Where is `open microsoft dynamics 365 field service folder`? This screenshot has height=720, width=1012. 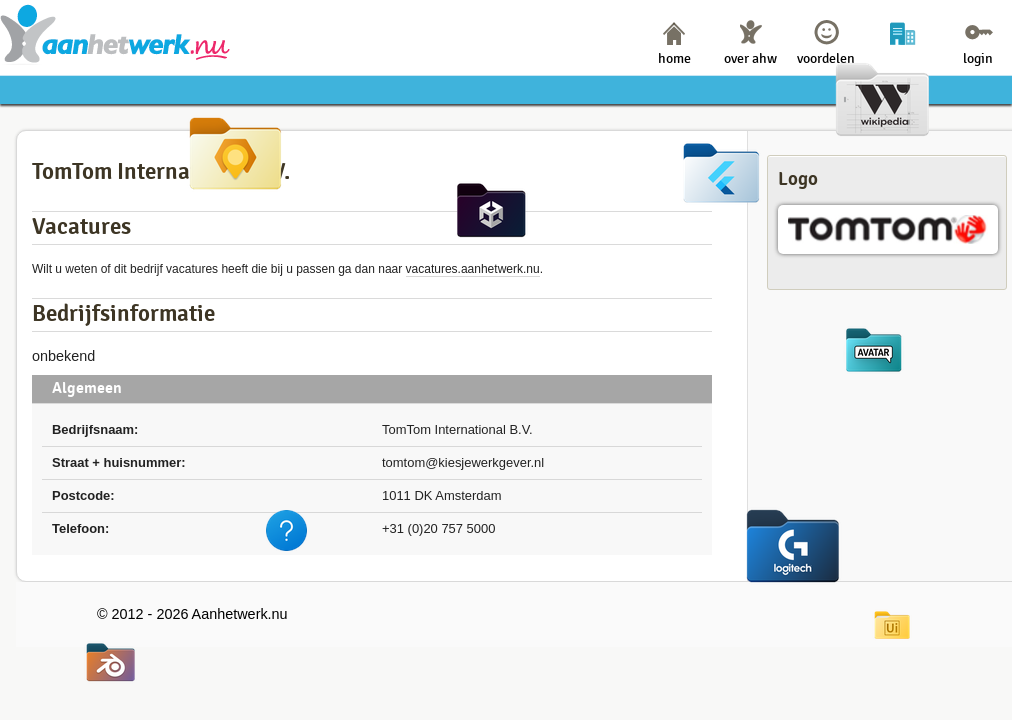
open microsoft dynamics 365 field service folder is located at coordinates (235, 156).